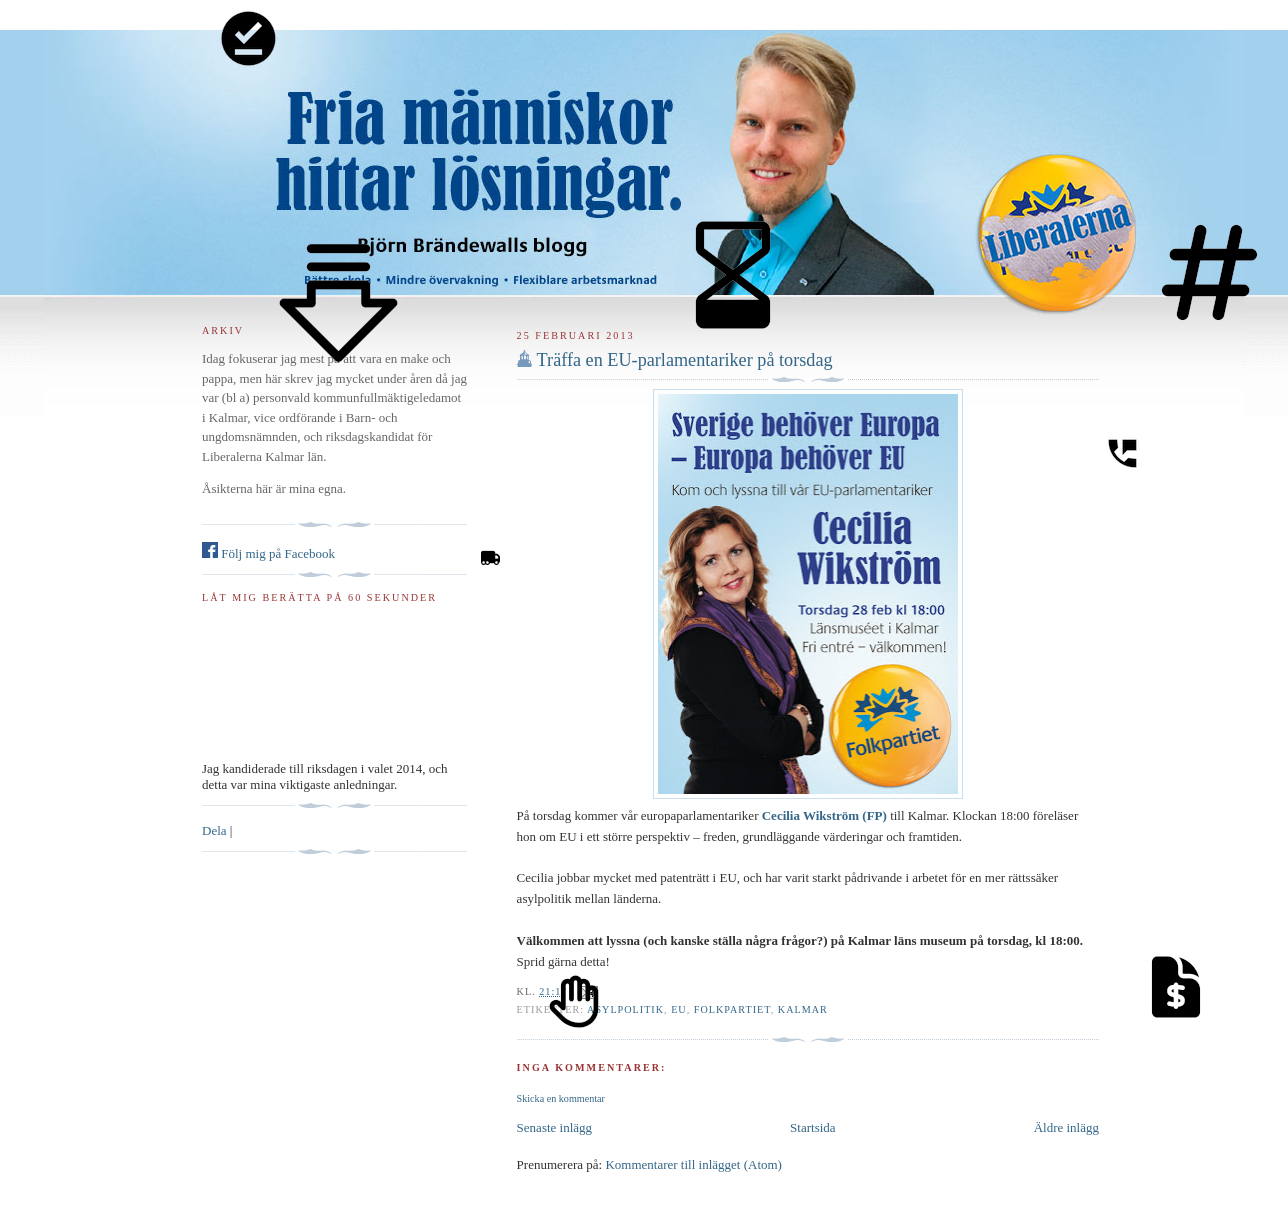 This screenshot has height=1211, width=1288. What do you see at coordinates (248, 38) in the screenshot?
I see `indicates content is available offline` at bounding box center [248, 38].